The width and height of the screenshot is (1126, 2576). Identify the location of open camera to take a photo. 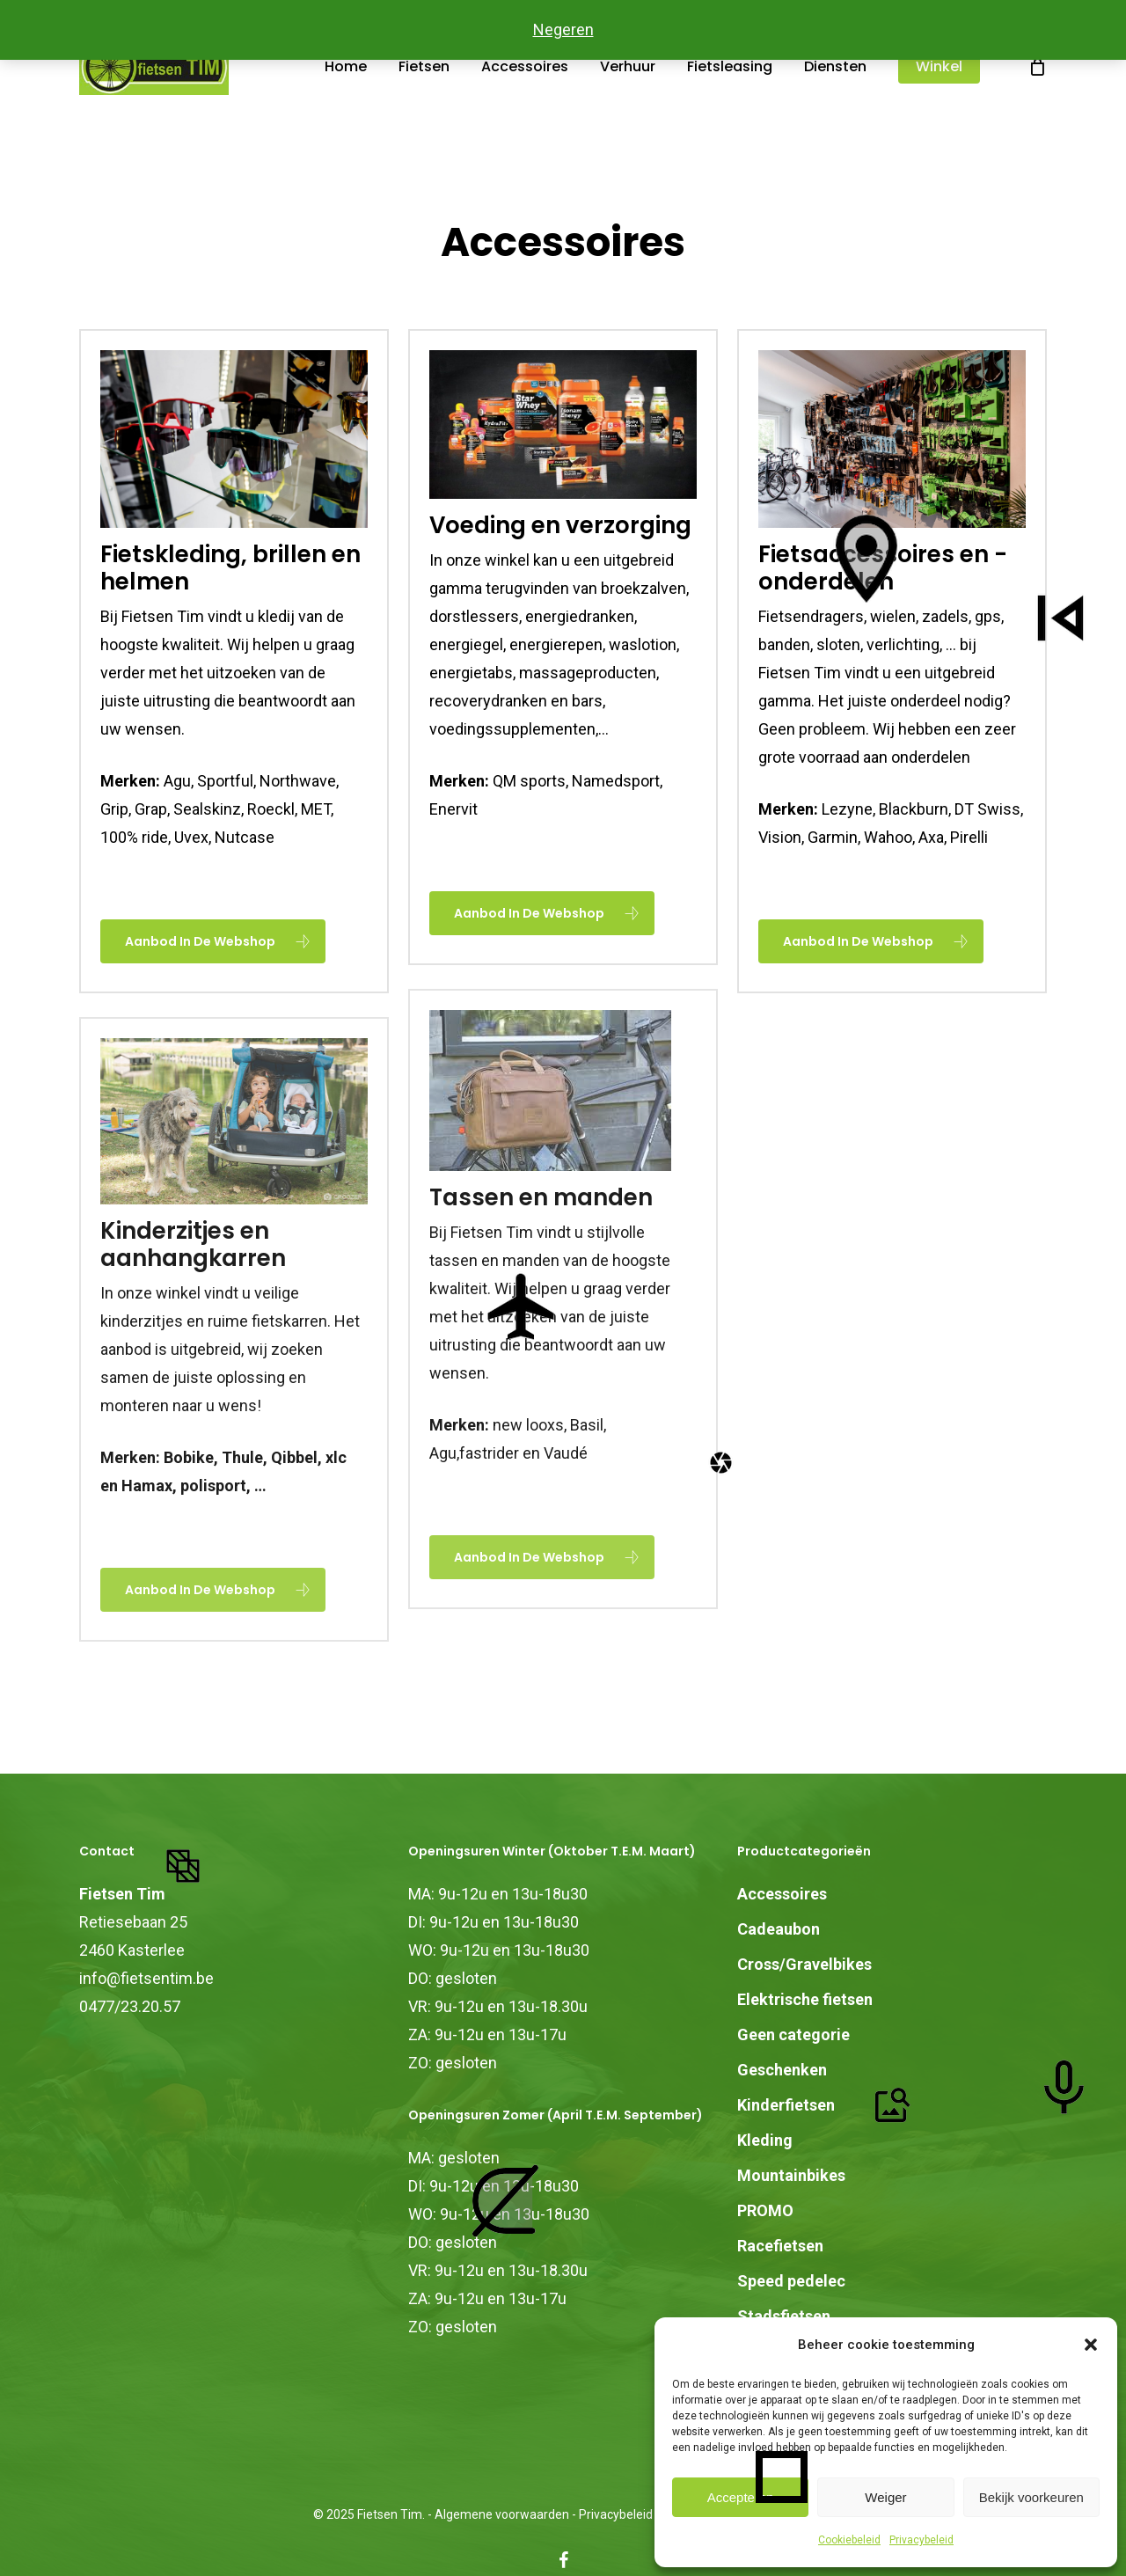
(720, 1462).